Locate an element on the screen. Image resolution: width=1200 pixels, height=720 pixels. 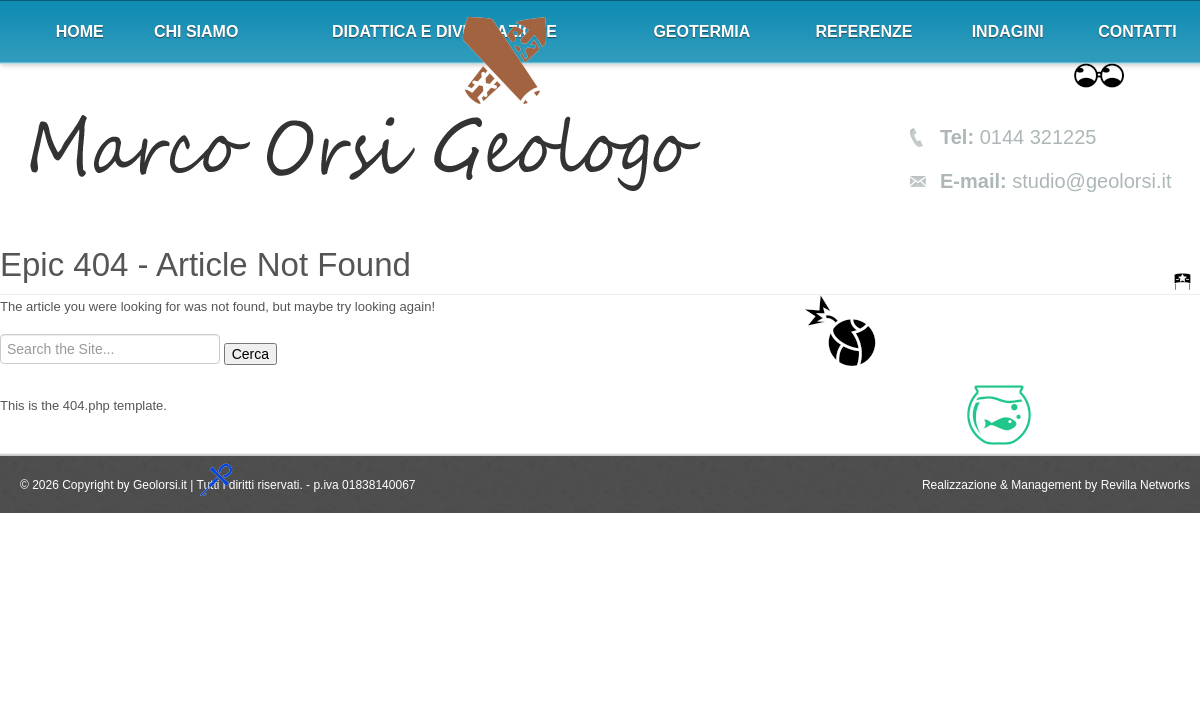
equip arm armor or bracers is located at coordinates (504, 60).